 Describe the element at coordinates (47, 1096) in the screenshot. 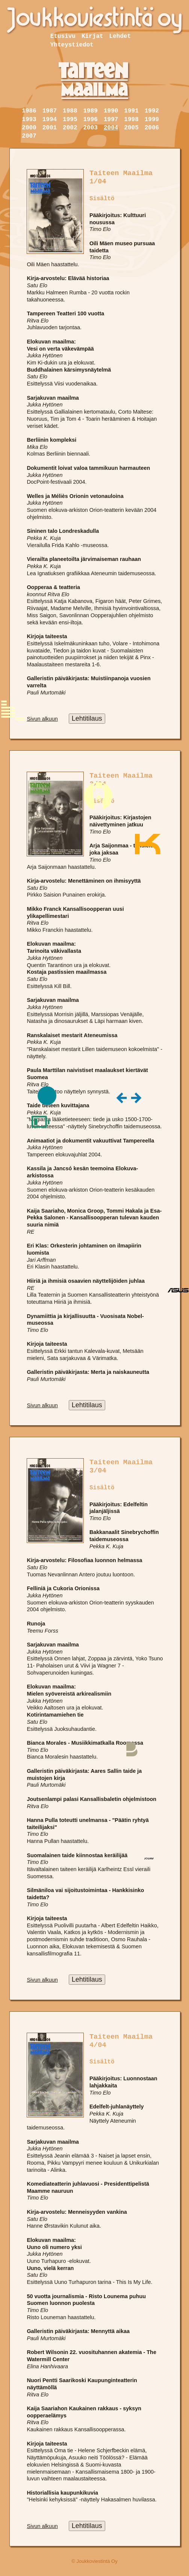

I see `unselected or inactive radio button option` at that location.